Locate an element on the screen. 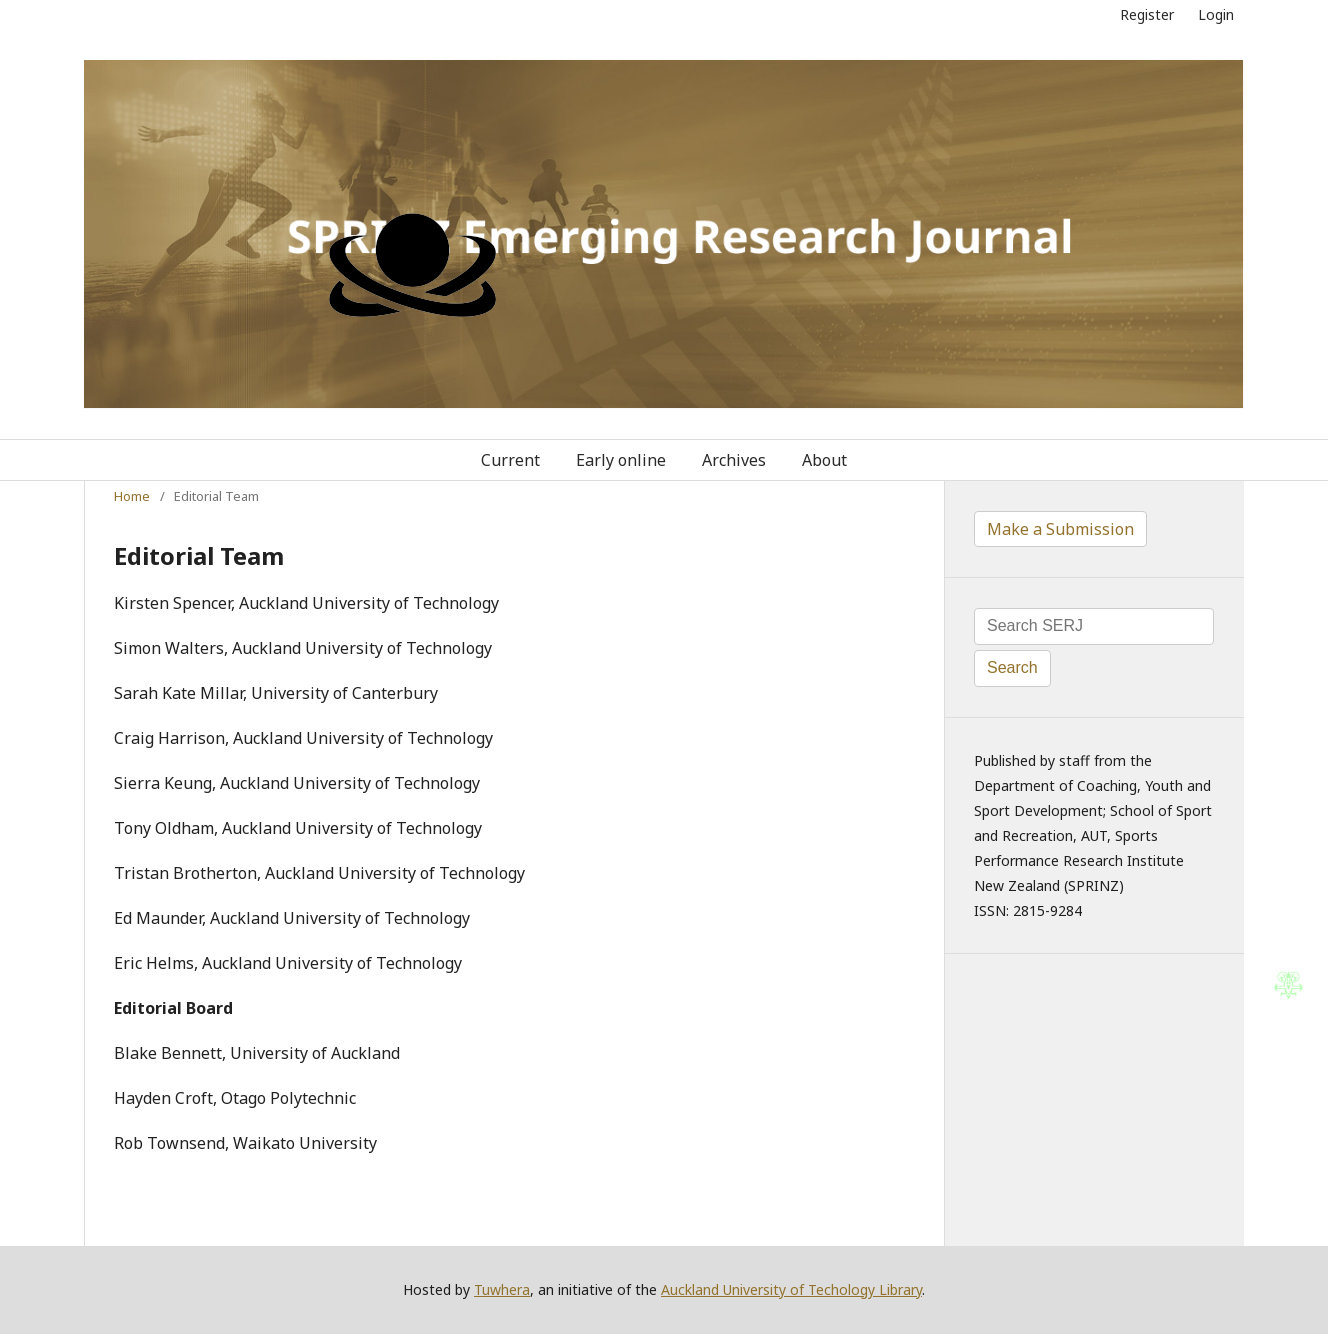 The image size is (1328, 1334). decorative tribal or abstract emblem is located at coordinates (1288, 985).